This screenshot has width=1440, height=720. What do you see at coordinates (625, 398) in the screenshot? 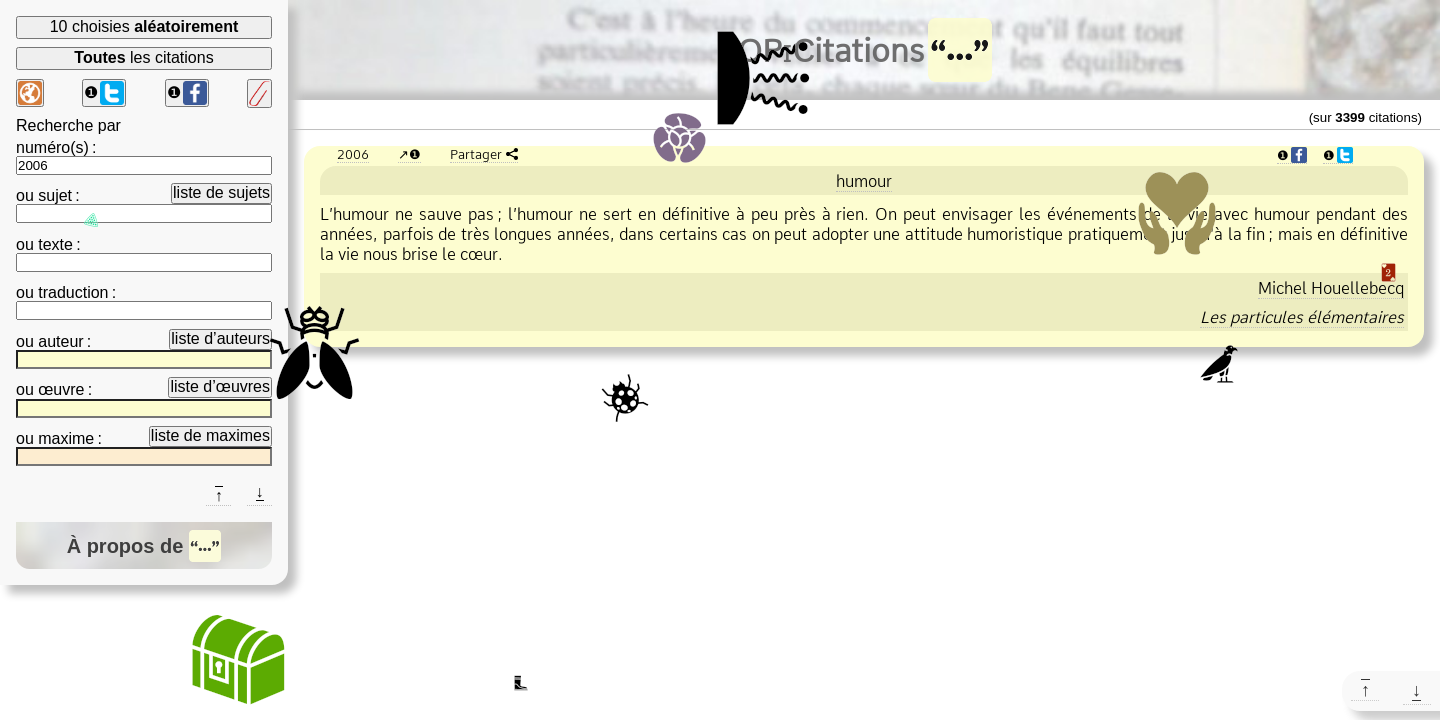
I see `report a bug or software issue` at bounding box center [625, 398].